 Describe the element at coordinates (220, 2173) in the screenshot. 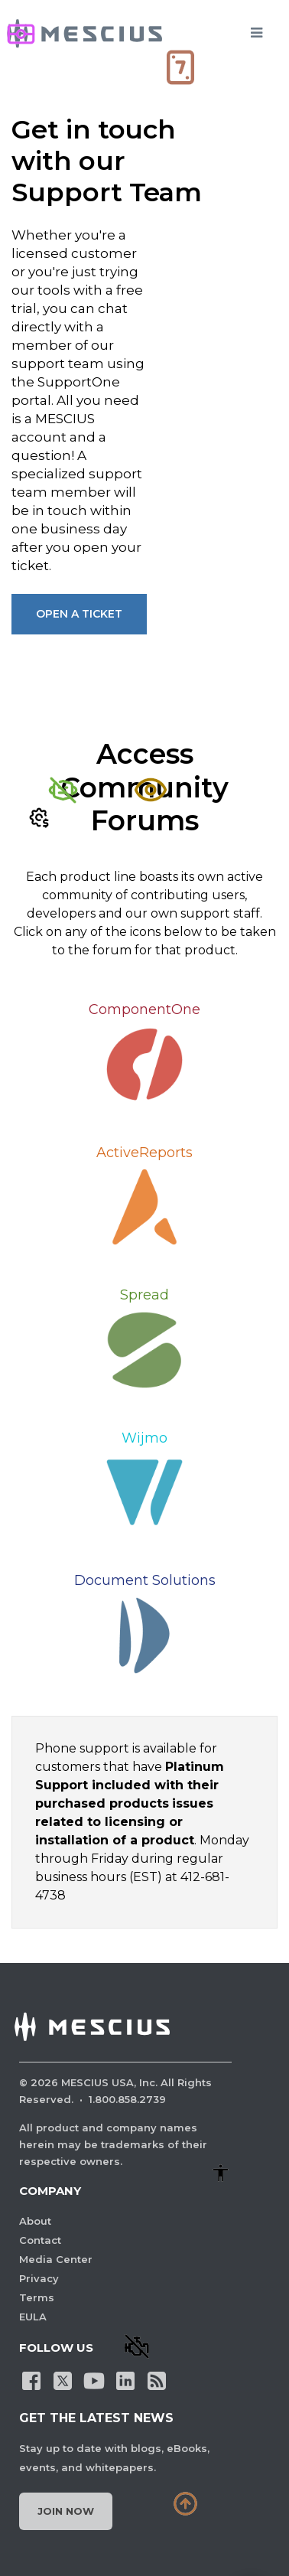

I see `access accessibility settings` at that location.